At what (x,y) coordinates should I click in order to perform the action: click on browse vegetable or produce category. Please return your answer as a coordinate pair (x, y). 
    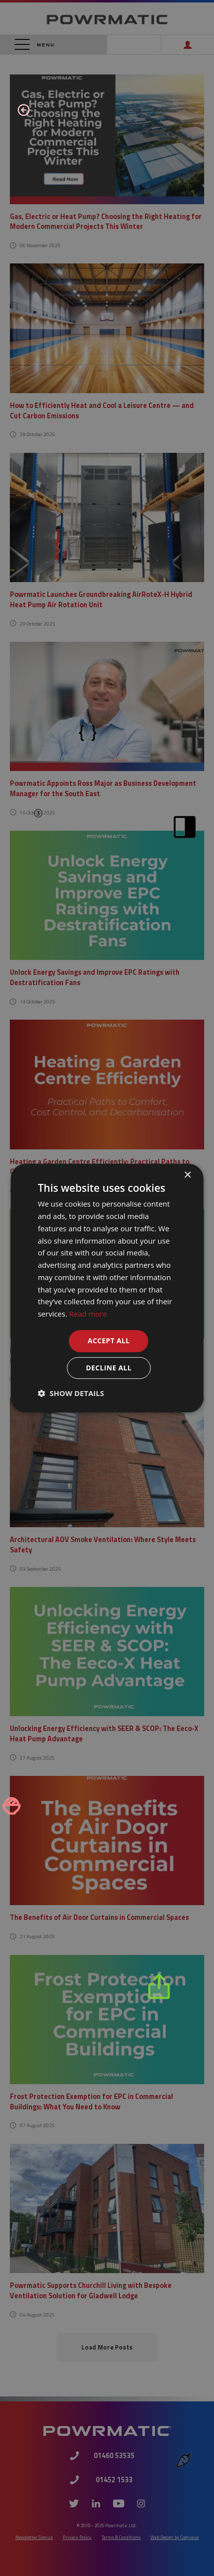
    Looking at the image, I should click on (183, 2460).